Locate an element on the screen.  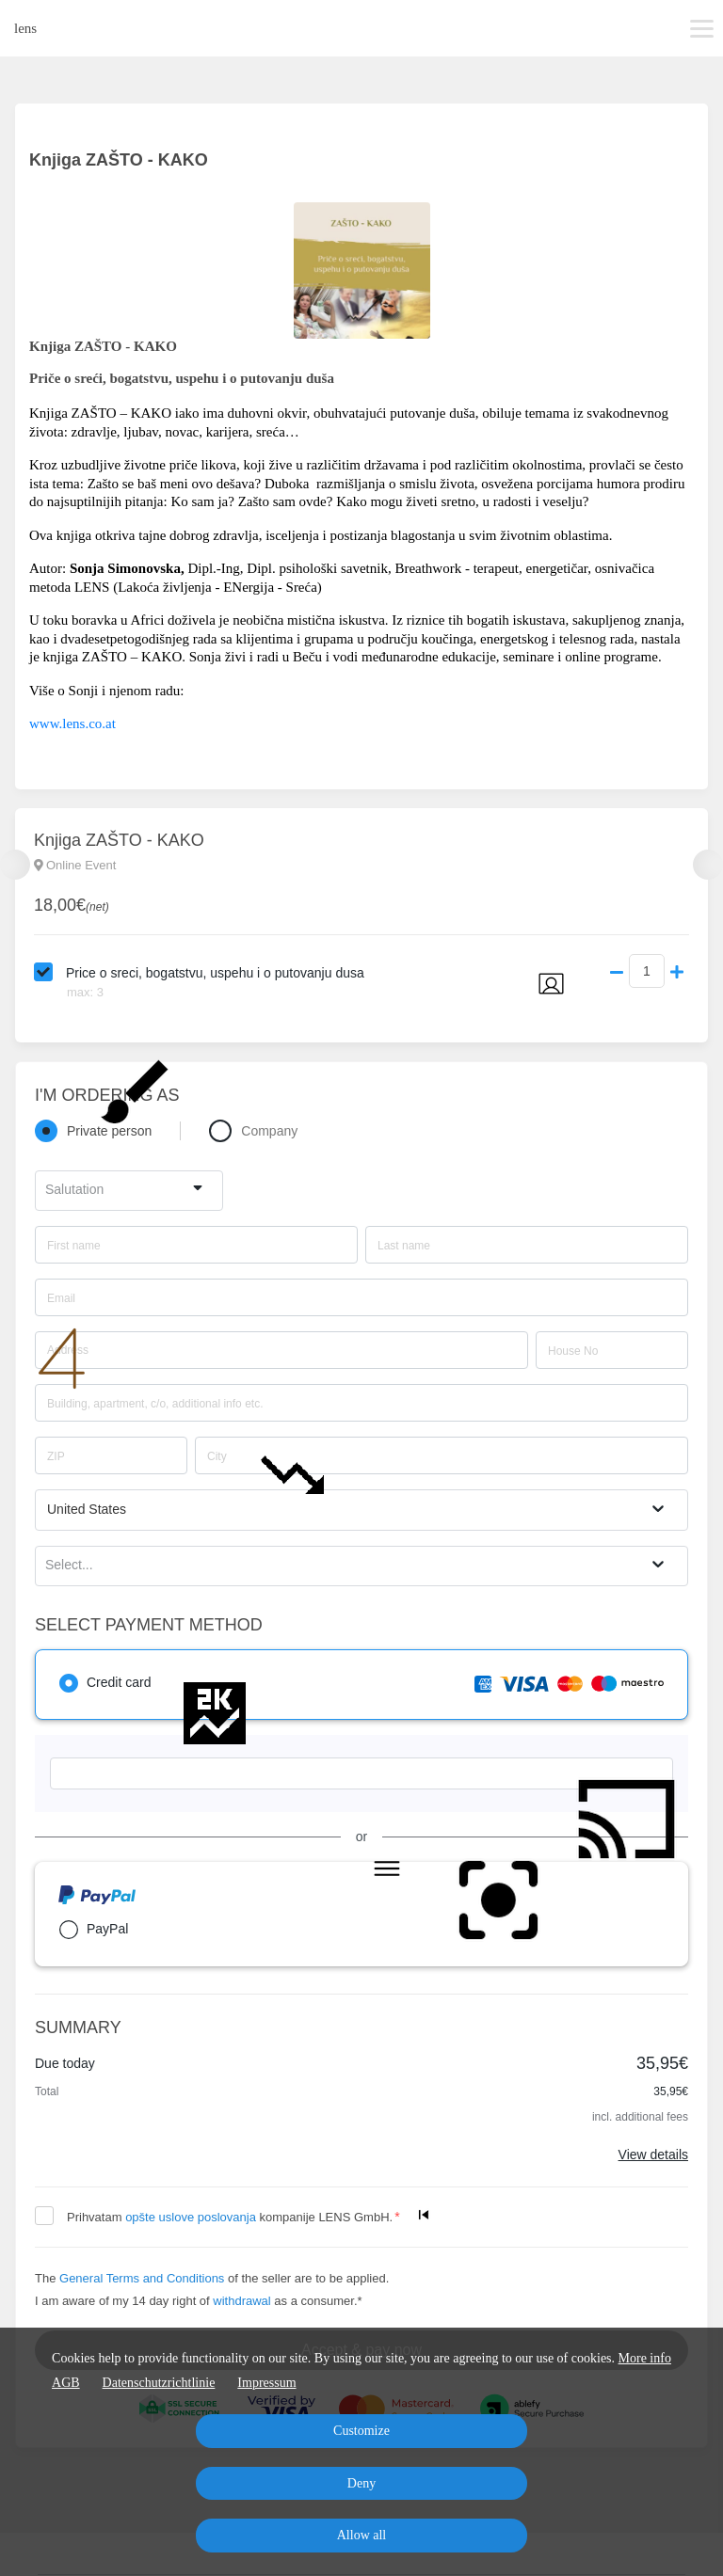
center focus point for camera or image capture is located at coordinates (498, 1900).